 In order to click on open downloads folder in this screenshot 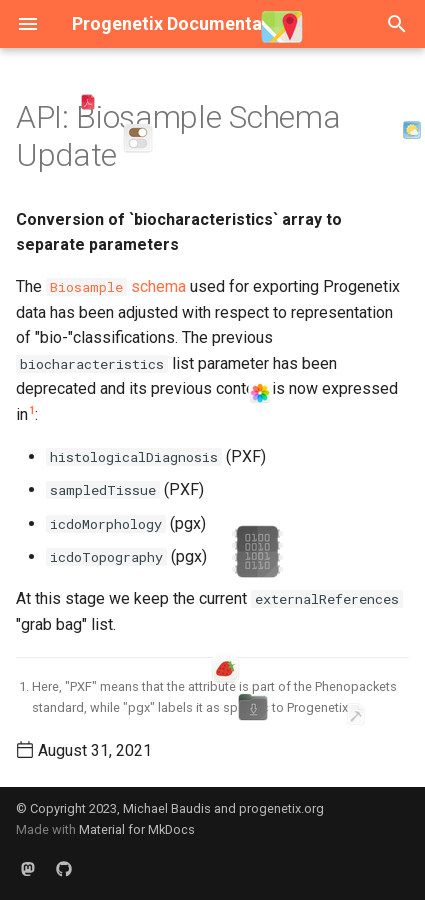, I will do `click(253, 707)`.